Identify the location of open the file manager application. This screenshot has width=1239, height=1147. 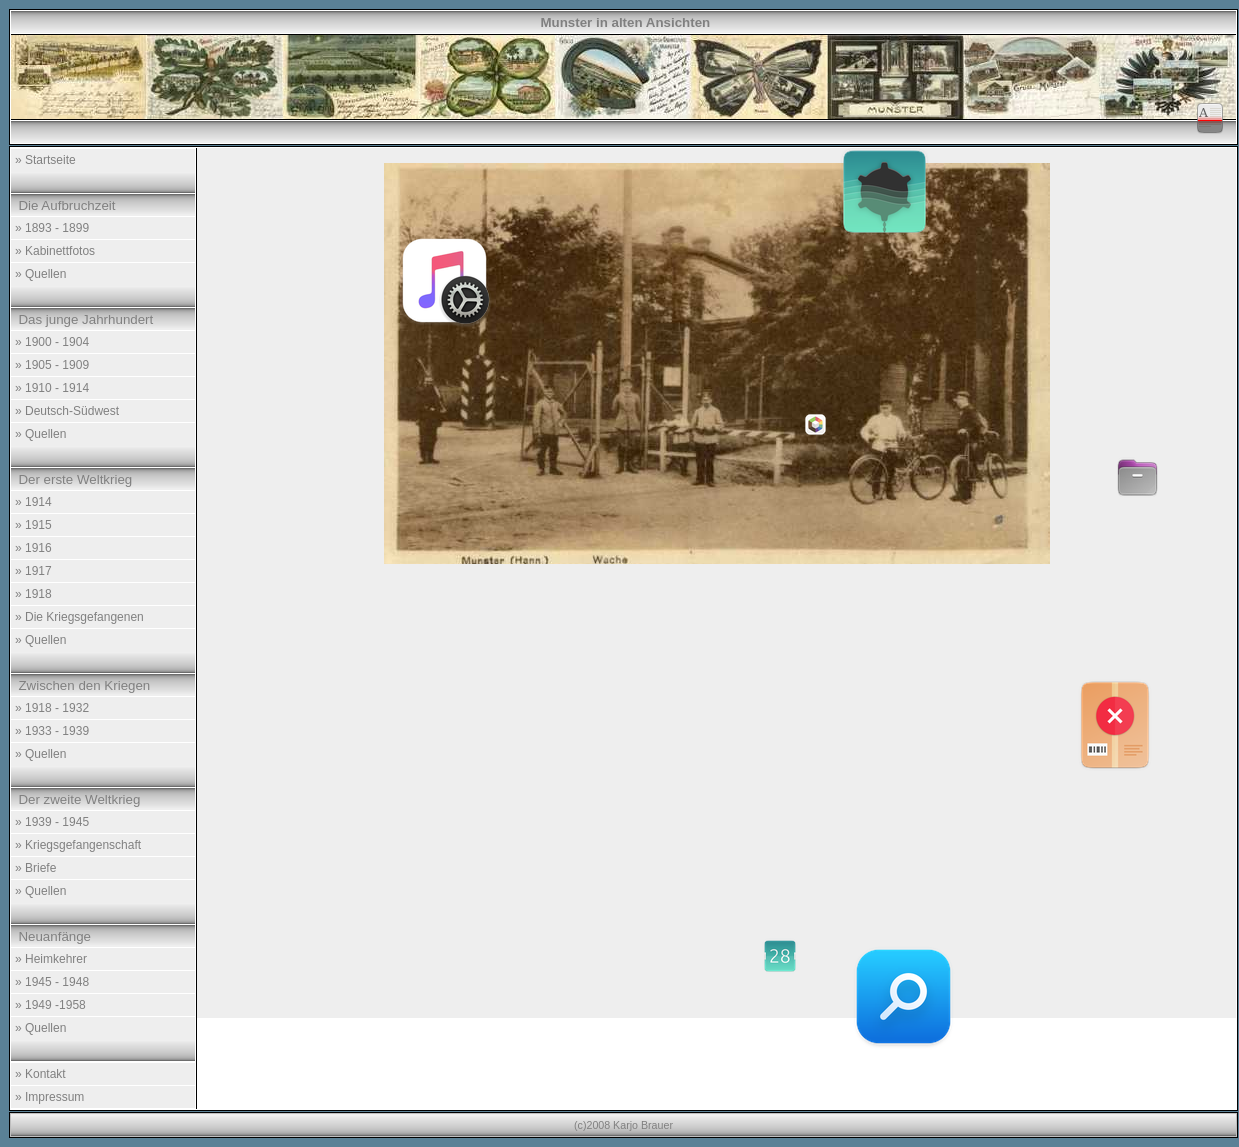
(1137, 477).